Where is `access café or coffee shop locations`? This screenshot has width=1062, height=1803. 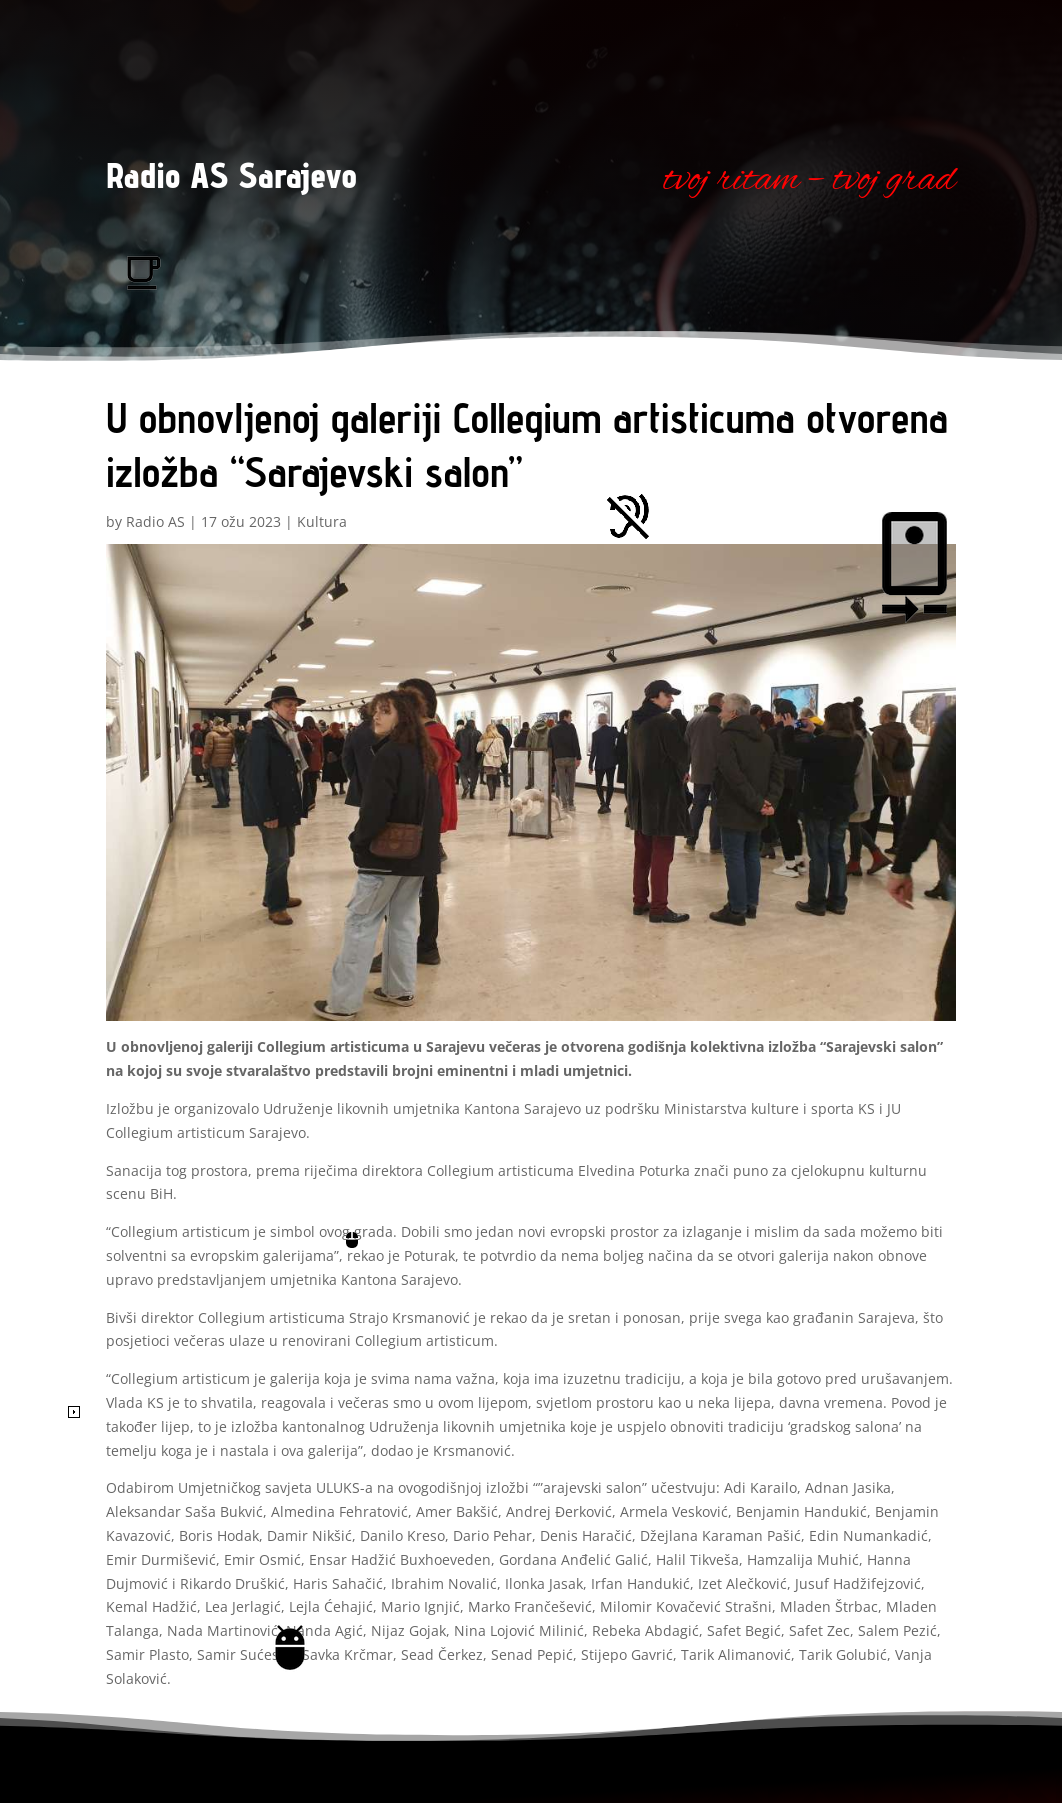 access café or coffee shop locations is located at coordinates (142, 273).